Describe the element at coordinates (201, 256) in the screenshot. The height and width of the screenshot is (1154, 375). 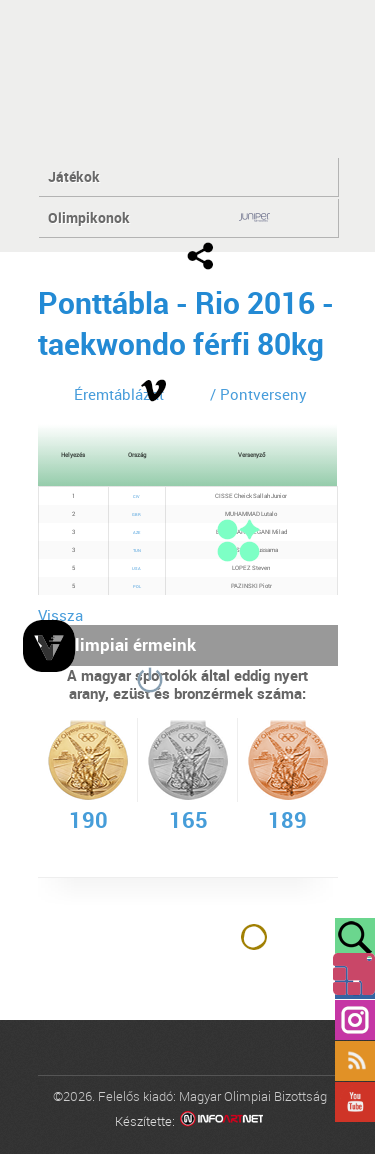
I see `share content with others` at that location.